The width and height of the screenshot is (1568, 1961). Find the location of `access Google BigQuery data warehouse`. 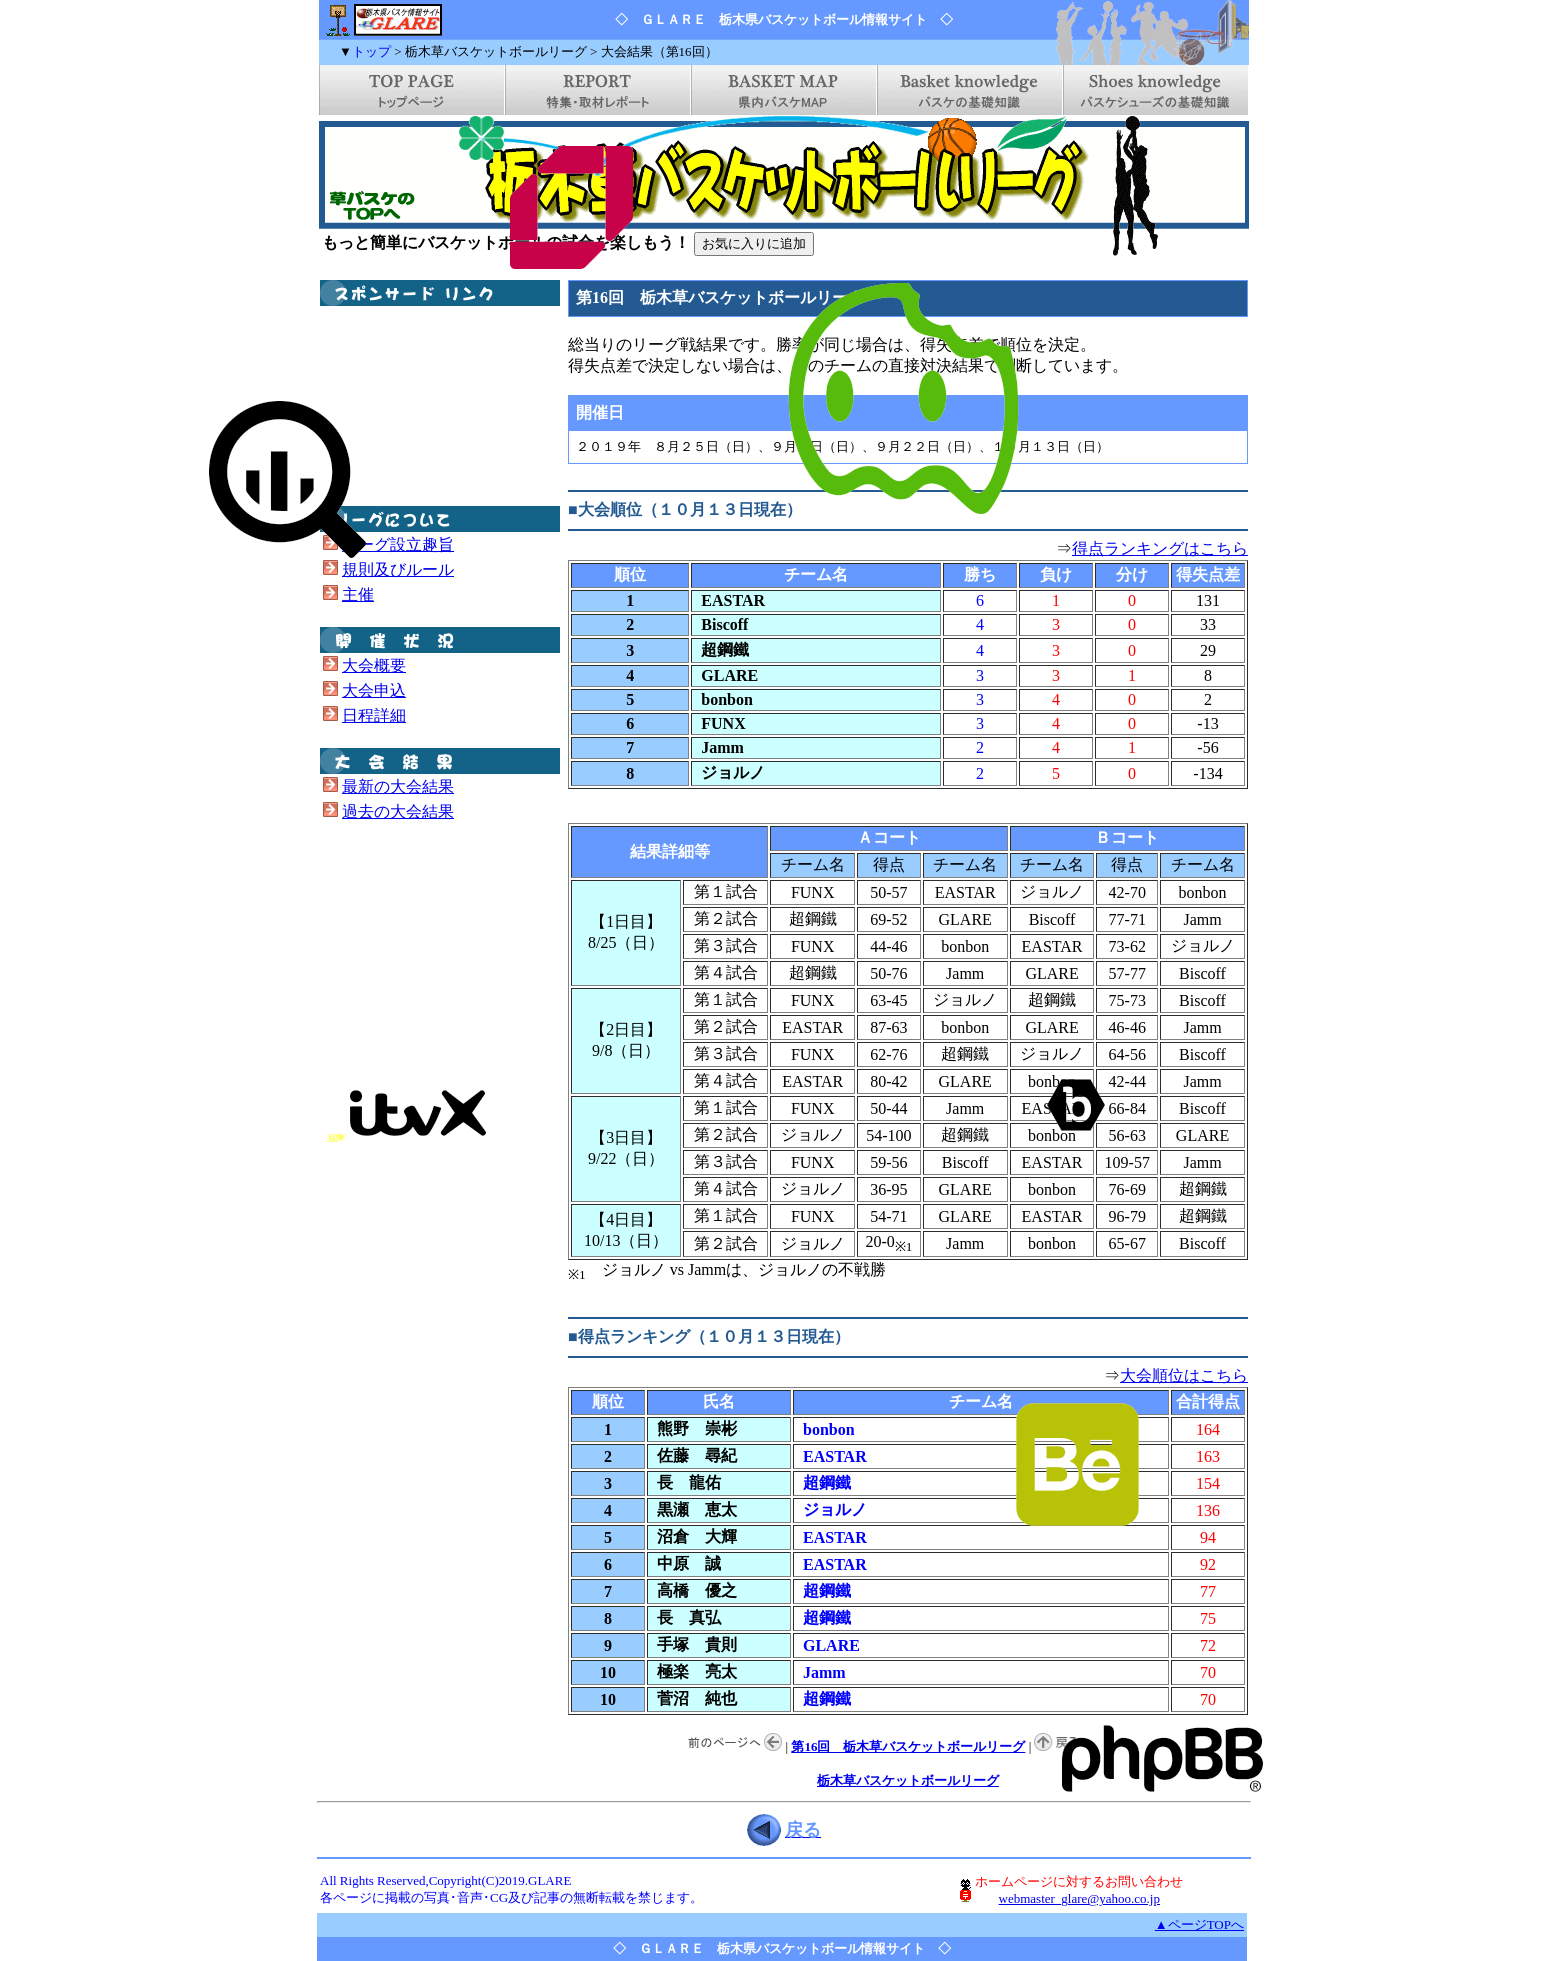

access Google BigQuery data warehouse is located at coordinates (287, 479).